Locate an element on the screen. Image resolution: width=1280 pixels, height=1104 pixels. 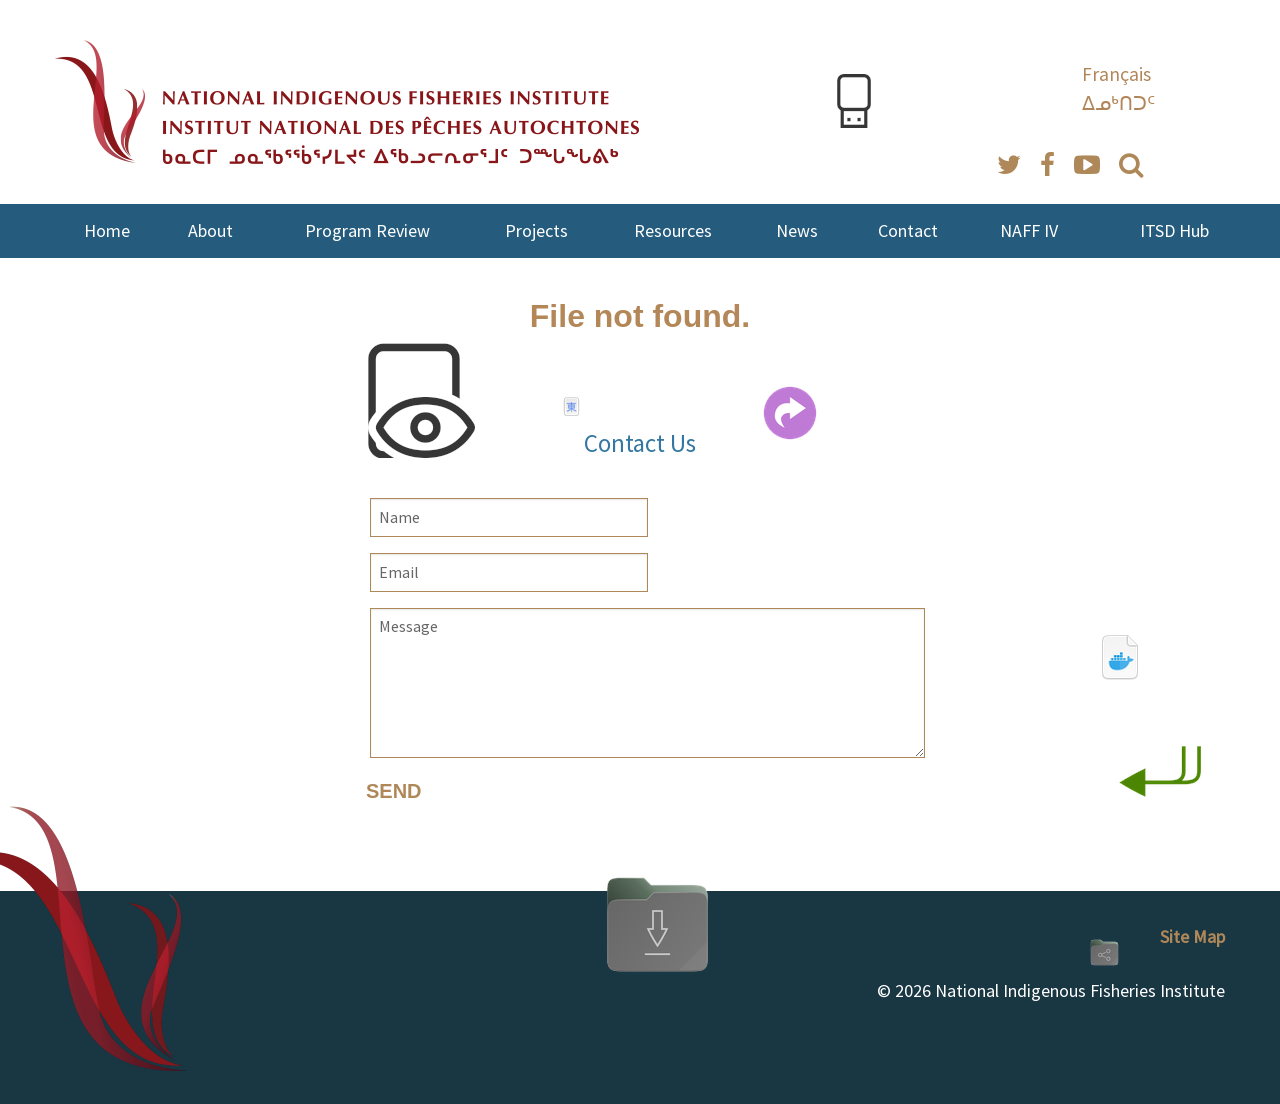
open downloads folder is located at coordinates (657, 924).